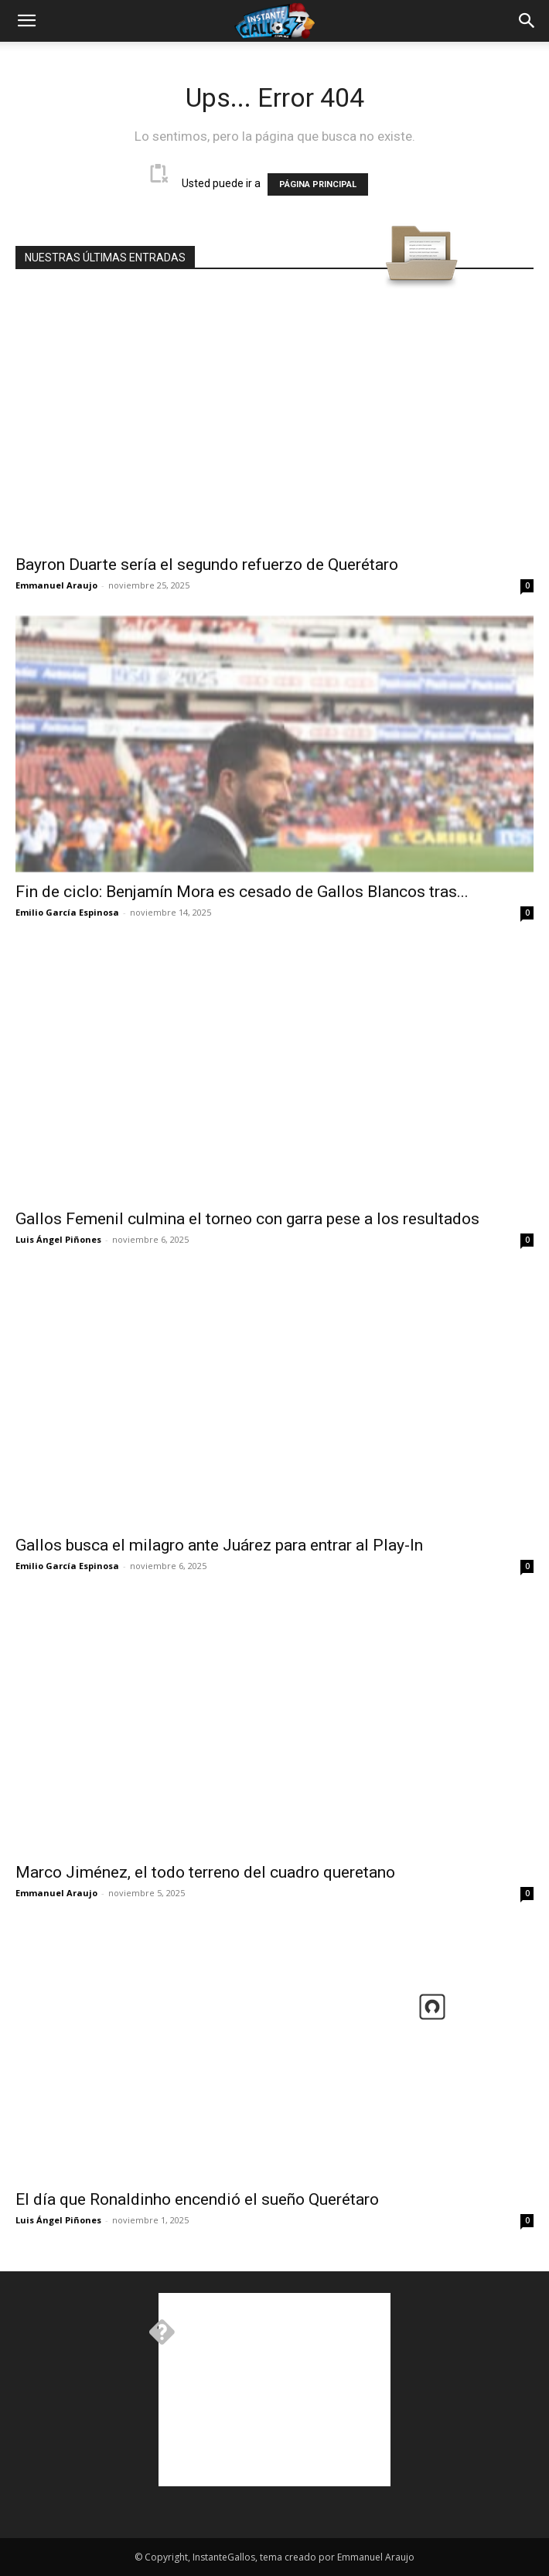  What do you see at coordinates (421, 256) in the screenshot?
I see `open an existing document or file` at bounding box center [421, 256].